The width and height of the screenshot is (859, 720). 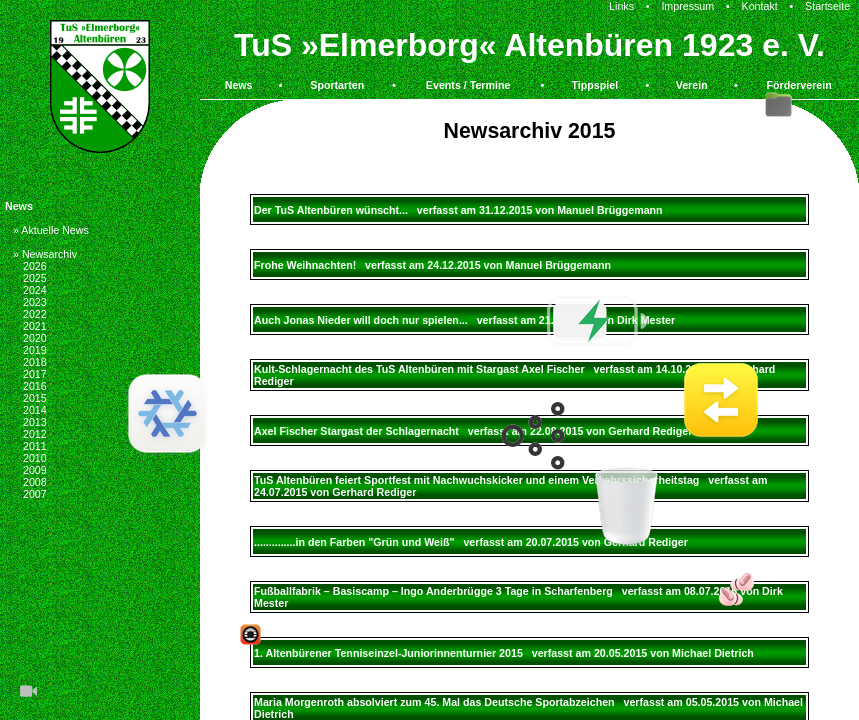 I want to click on TrashIcon, so click(x=626, y=505).